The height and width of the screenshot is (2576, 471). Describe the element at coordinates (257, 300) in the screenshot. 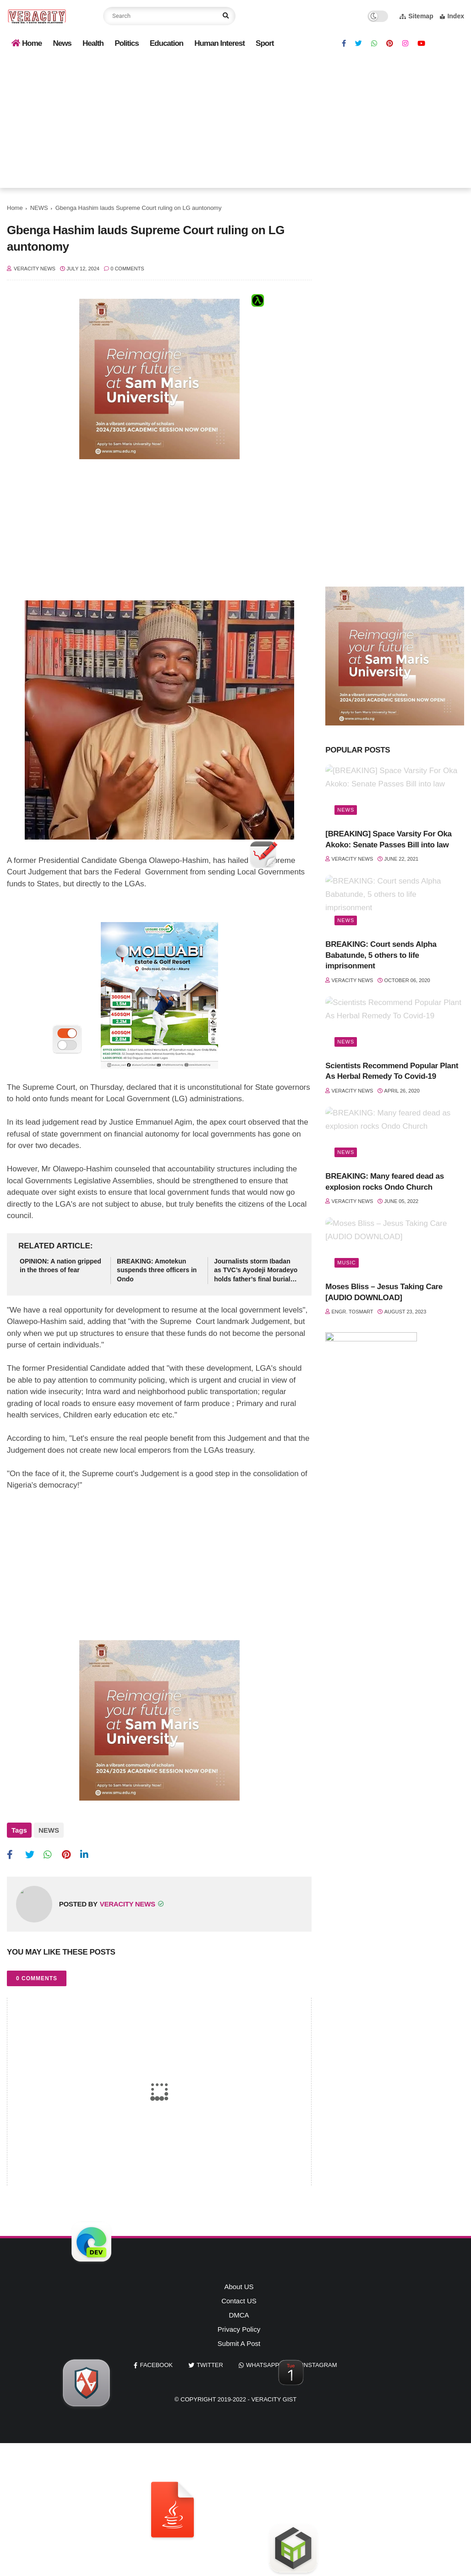

I see `launch half-life: opposing force game` at that location.